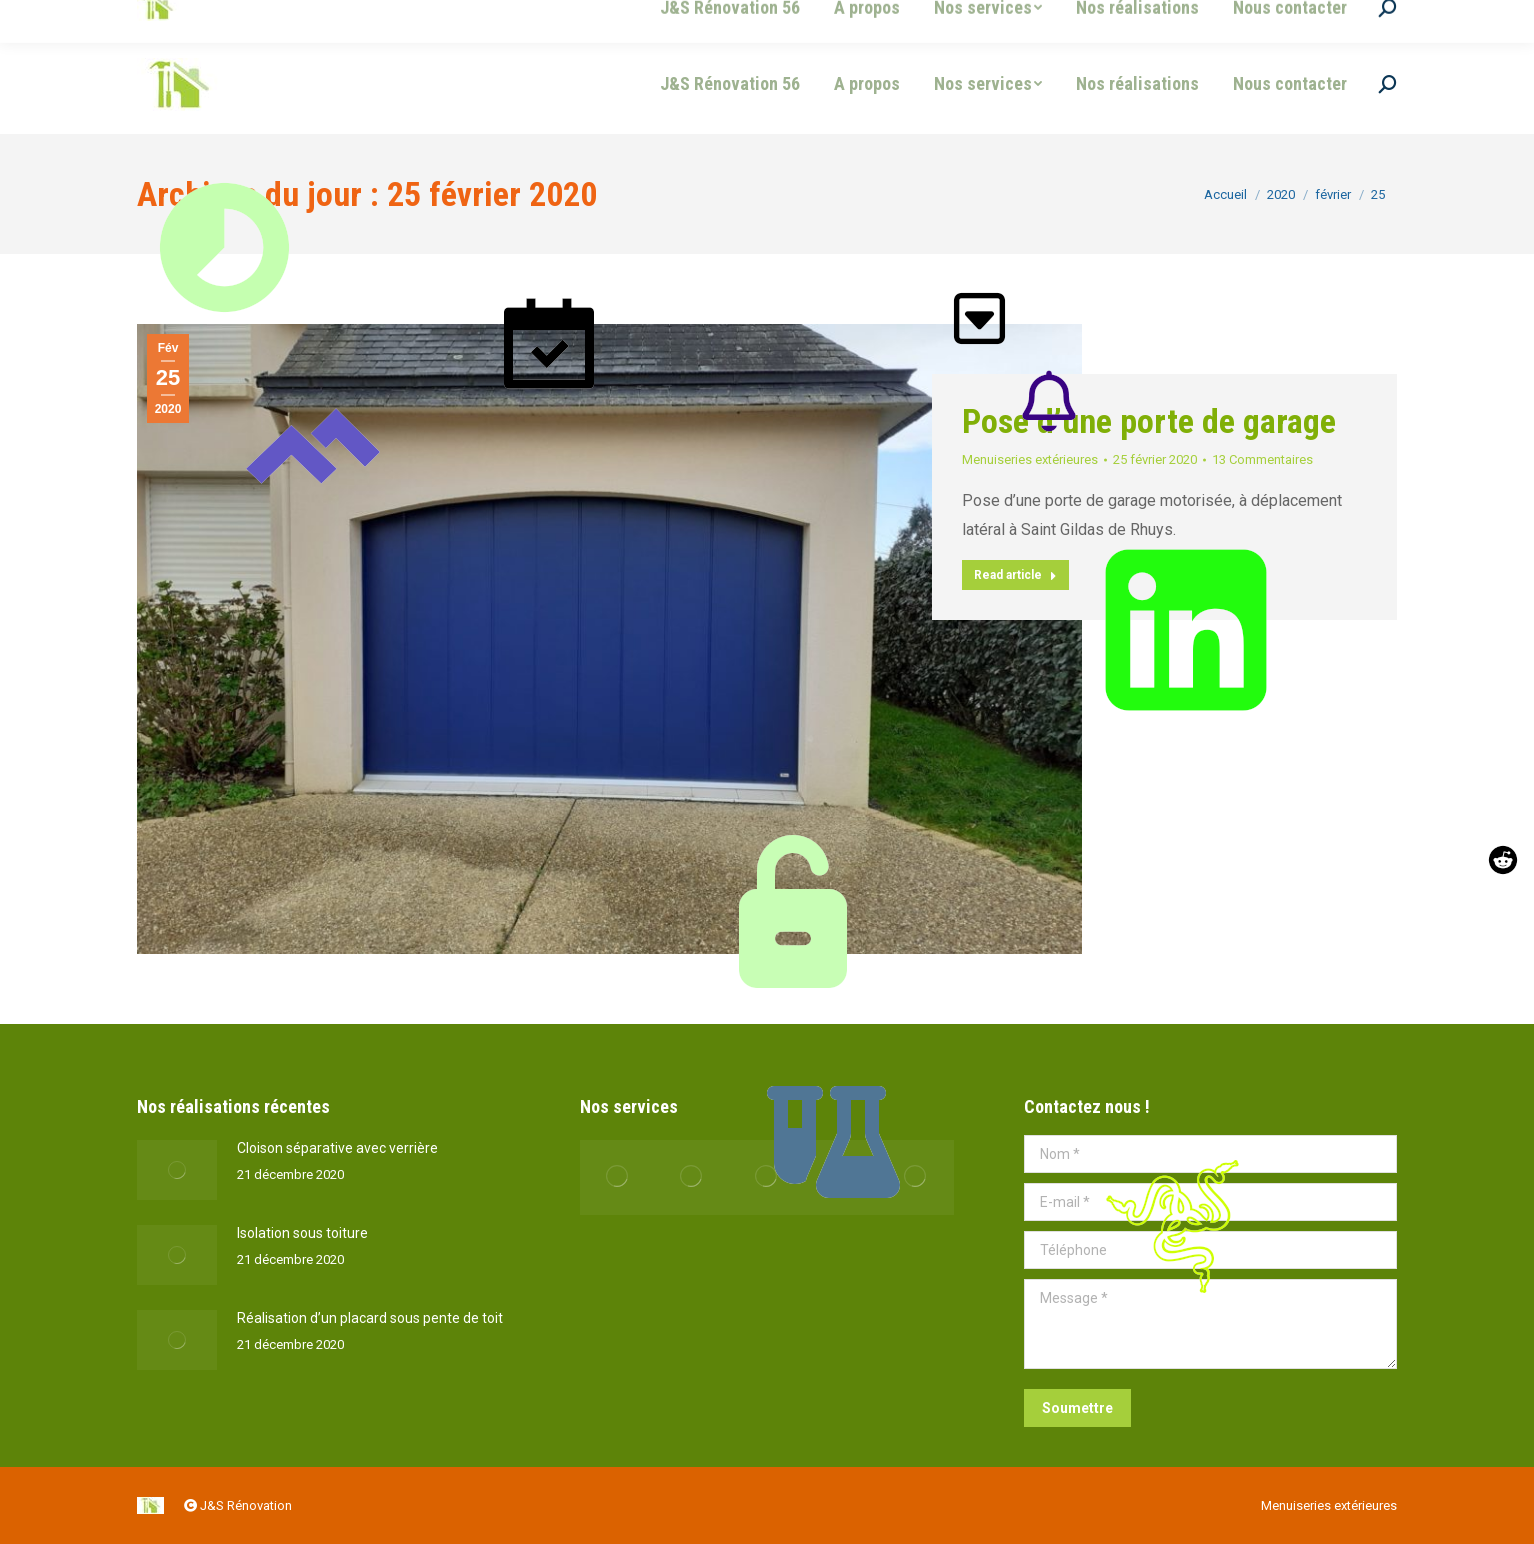 This screenshot has height=1544, width=1534. What do you see at coordinates (313, 446) in the screenshot?
I see `Code Climate logo` at bounding box center [313, 446].